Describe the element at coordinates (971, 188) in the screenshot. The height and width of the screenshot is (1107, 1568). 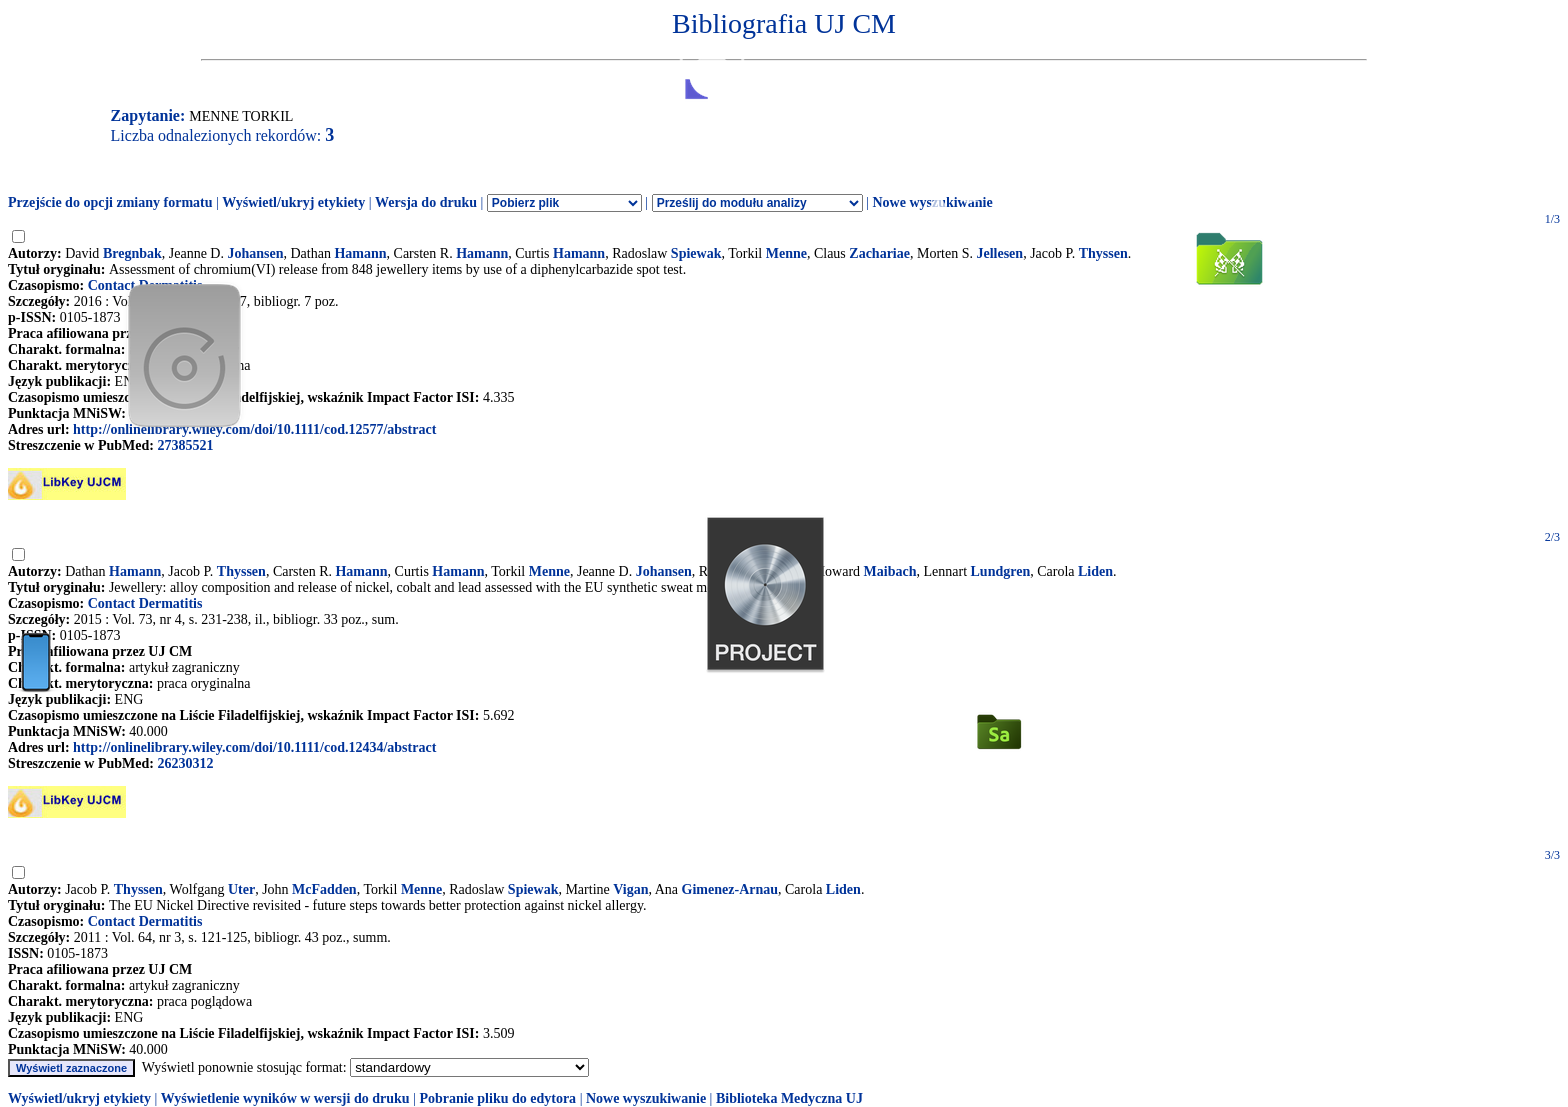
I see `access text animation settings` at that location.